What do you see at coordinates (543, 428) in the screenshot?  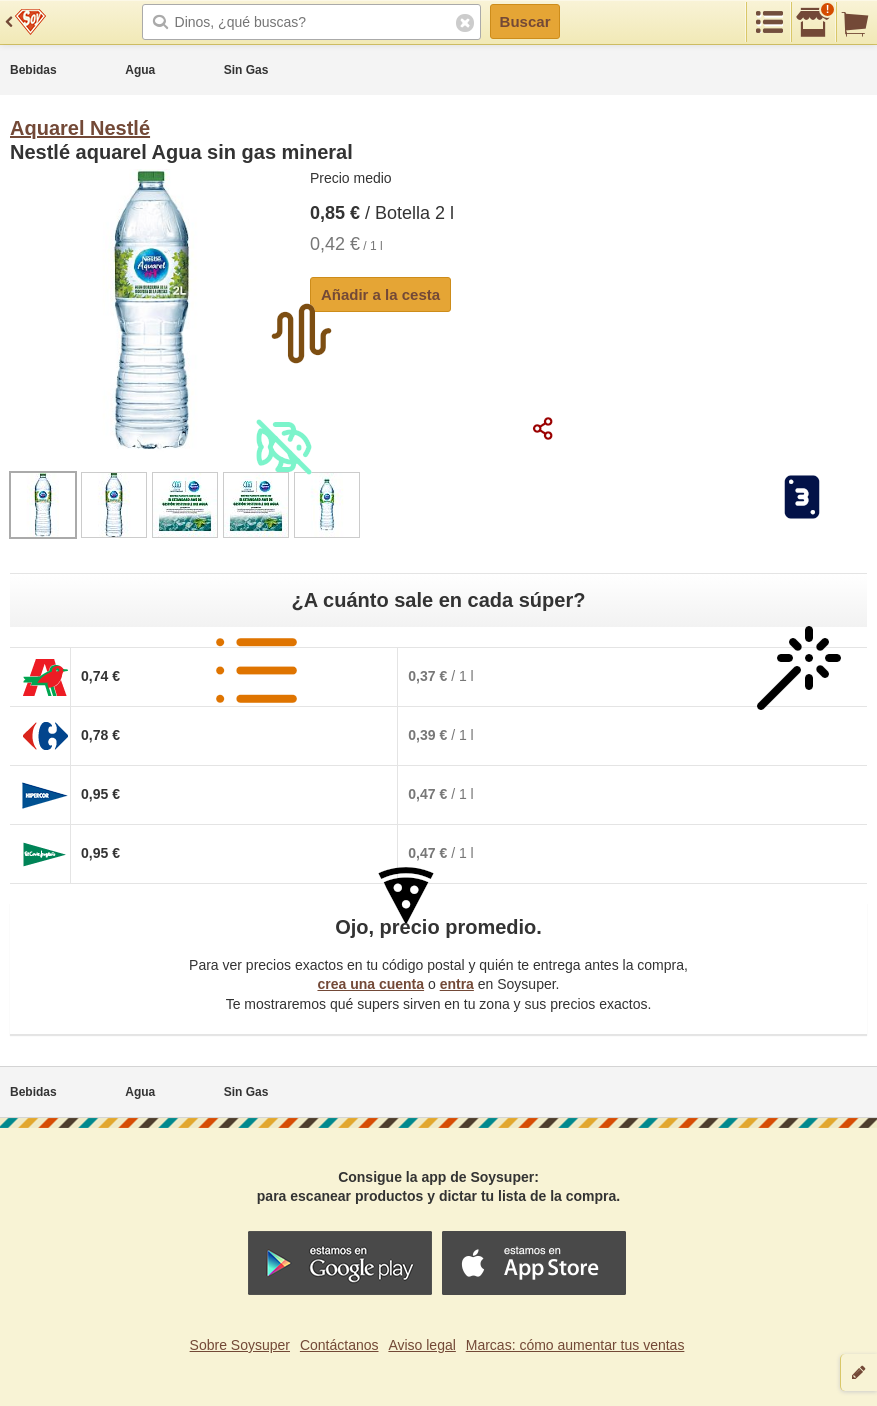 I see `share content to social networks` at bounding box center [543, 428].